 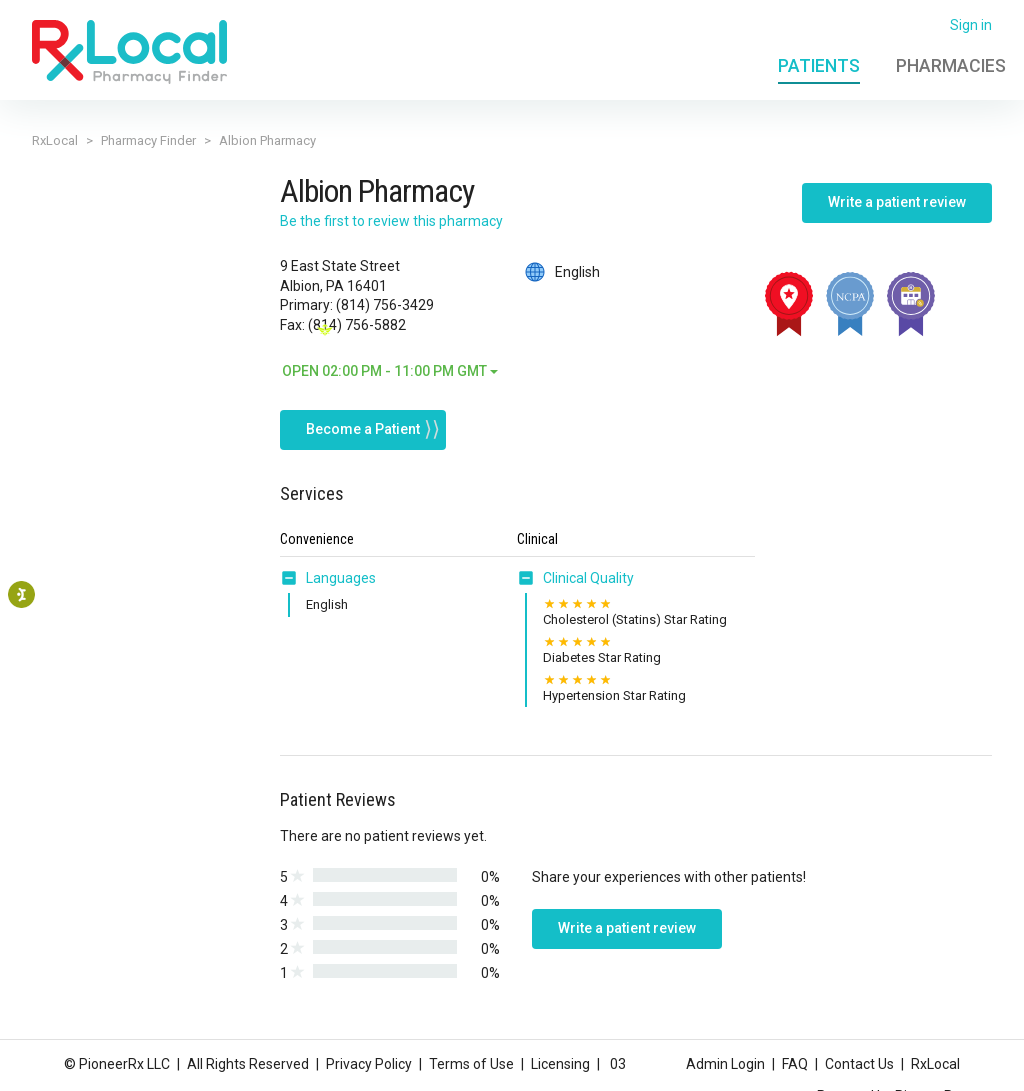 What do you see at coordinates (325, 330) in the screenshot?
I see `navigate to Saudia Airlines website or app` at bounding box center [325, 330].